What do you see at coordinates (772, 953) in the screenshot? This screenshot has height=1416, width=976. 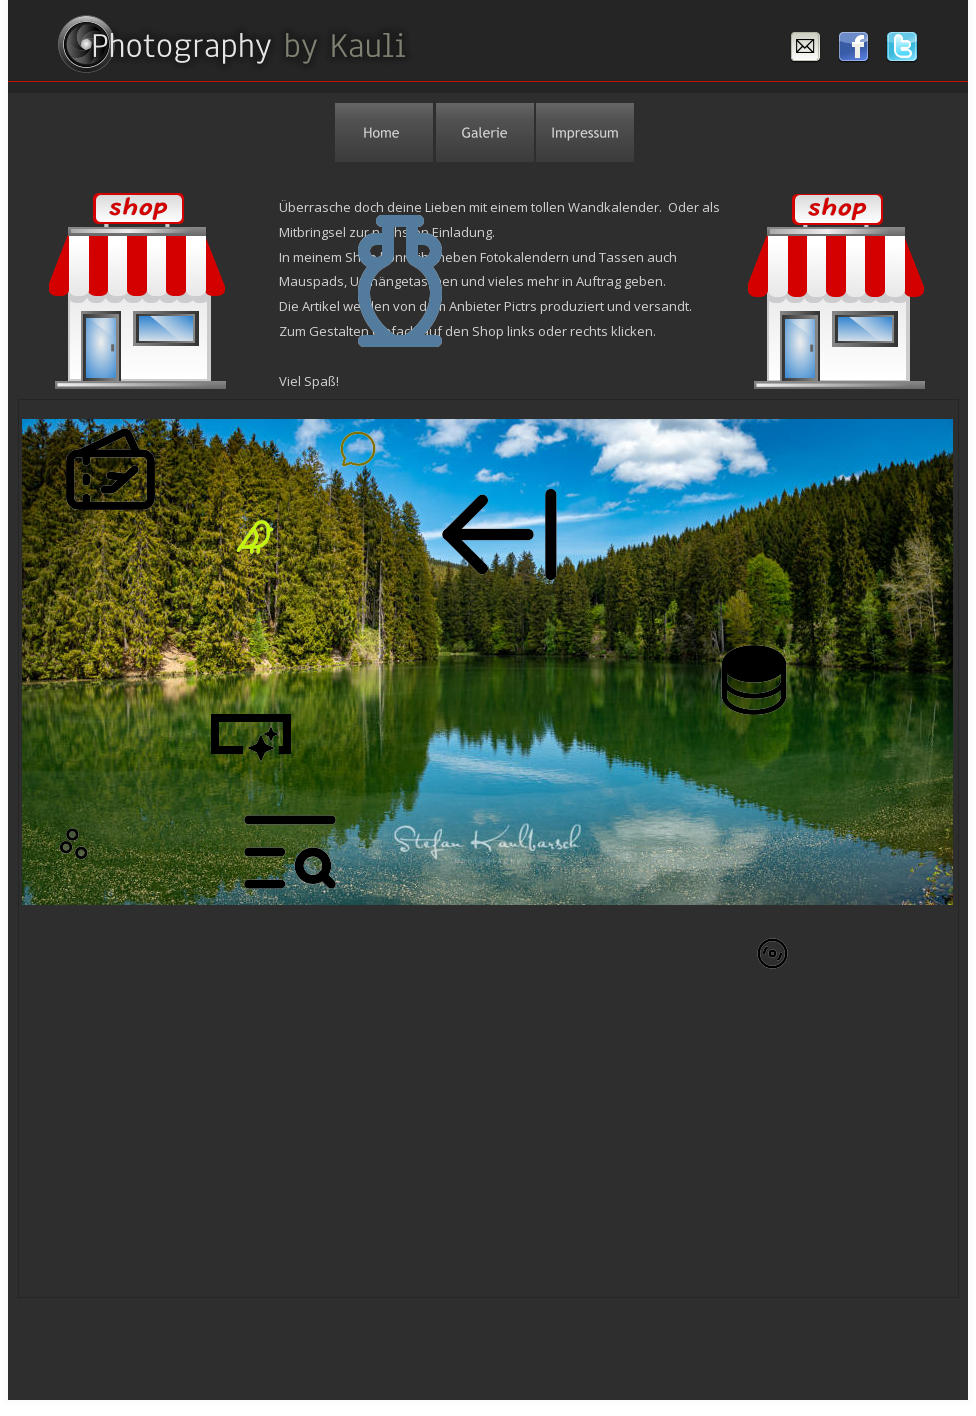 I see `play or access music library` at bounding box center [772, 953].